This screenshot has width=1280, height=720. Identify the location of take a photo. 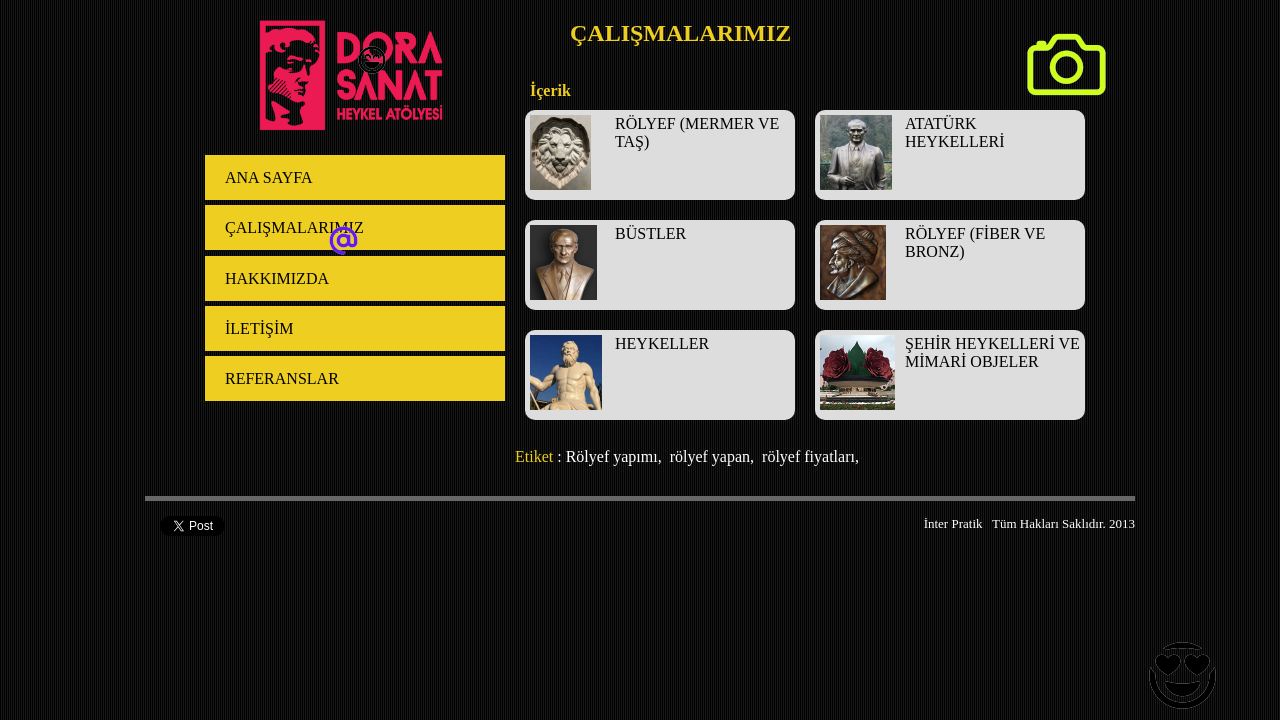
(1066, 64).